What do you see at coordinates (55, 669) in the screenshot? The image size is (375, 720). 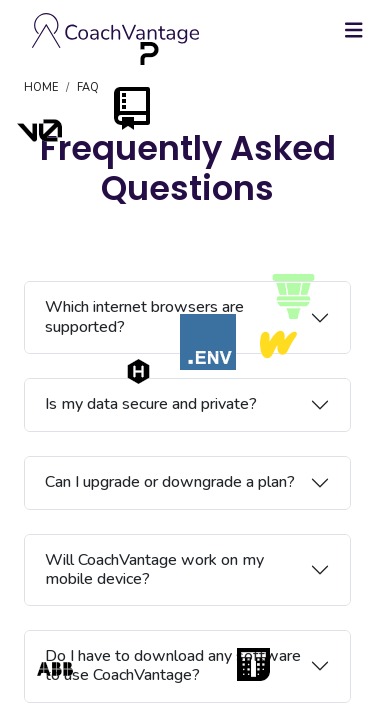 I see `ABB company logo` at bounding box center [55, 669].